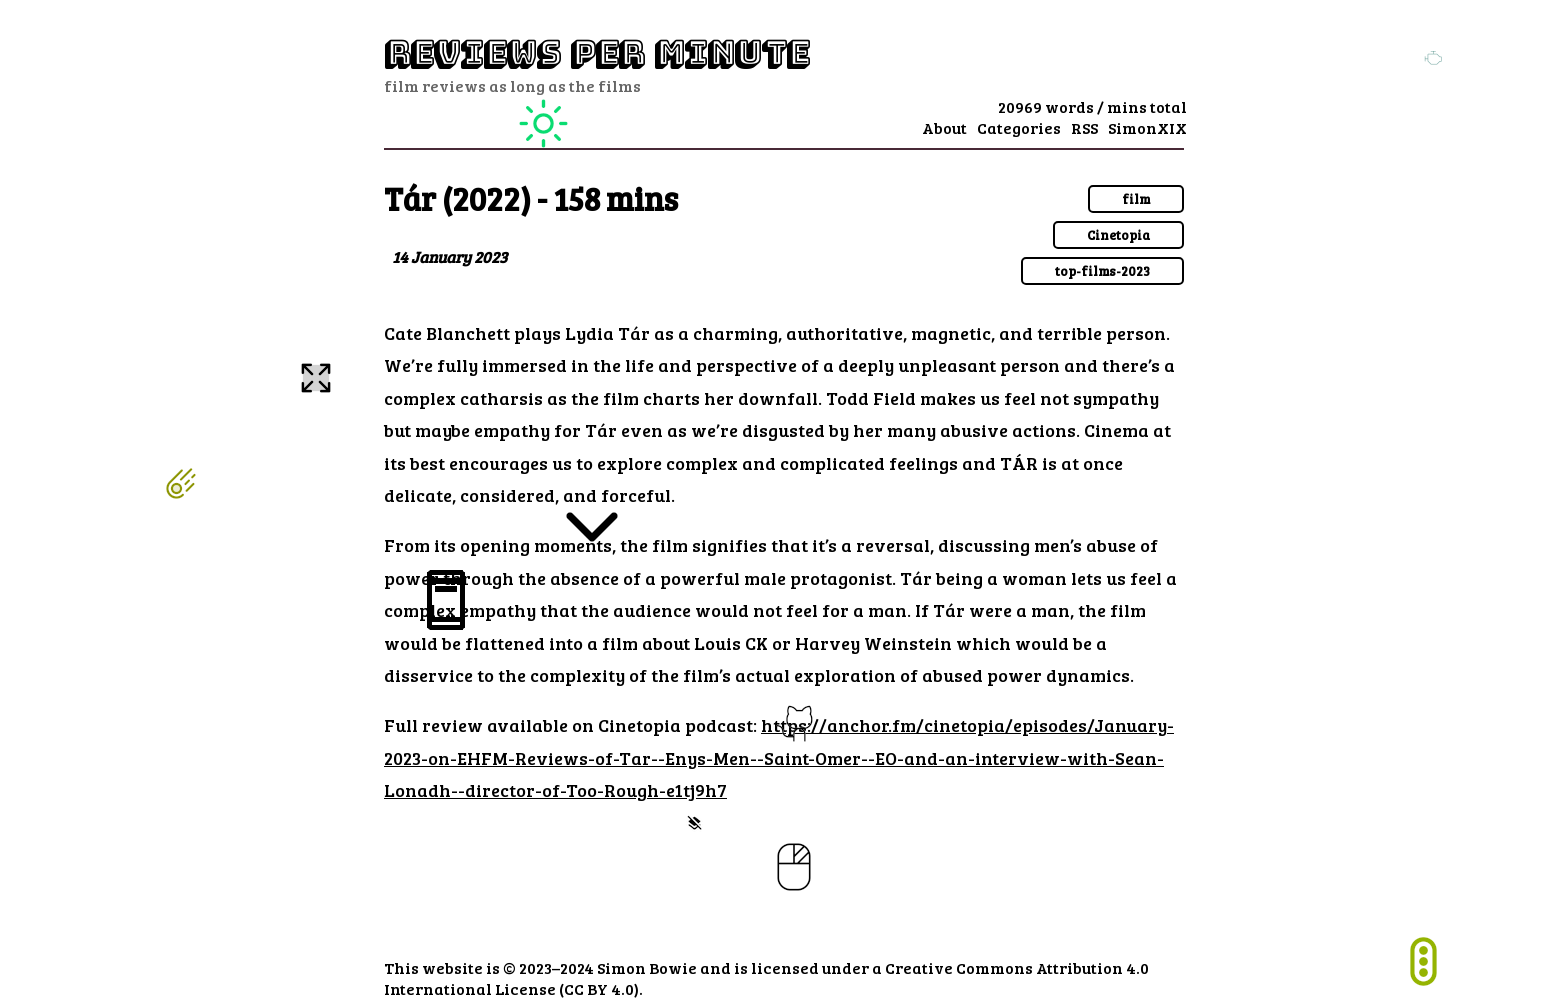 This screenshot has width=1568, height=999. What do you see at coordinates (1433, 58) in the screenshot?
I see `view engine status or diagnostics` at bounding box center [1433, 58].